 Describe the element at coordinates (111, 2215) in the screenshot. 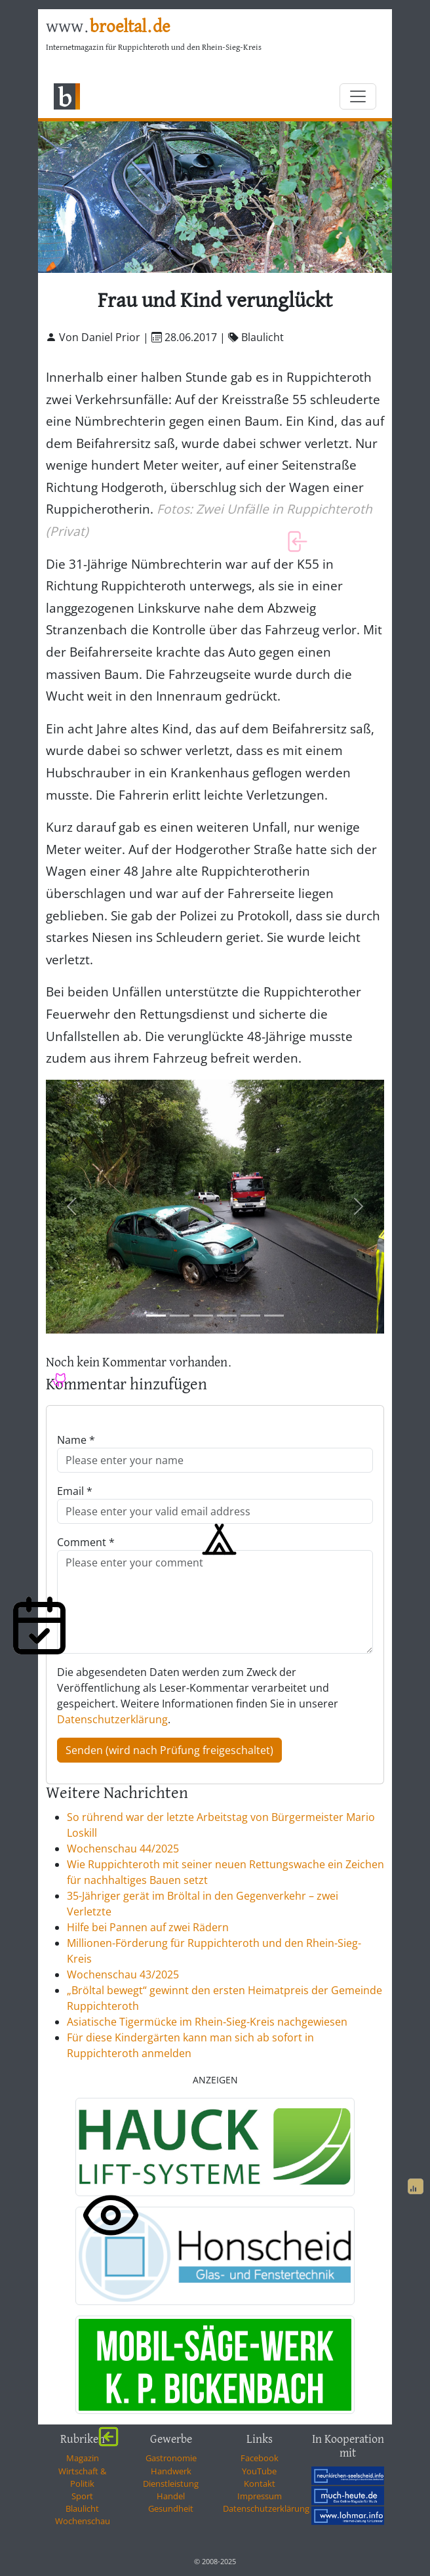

I see `view or preview content` at that location.